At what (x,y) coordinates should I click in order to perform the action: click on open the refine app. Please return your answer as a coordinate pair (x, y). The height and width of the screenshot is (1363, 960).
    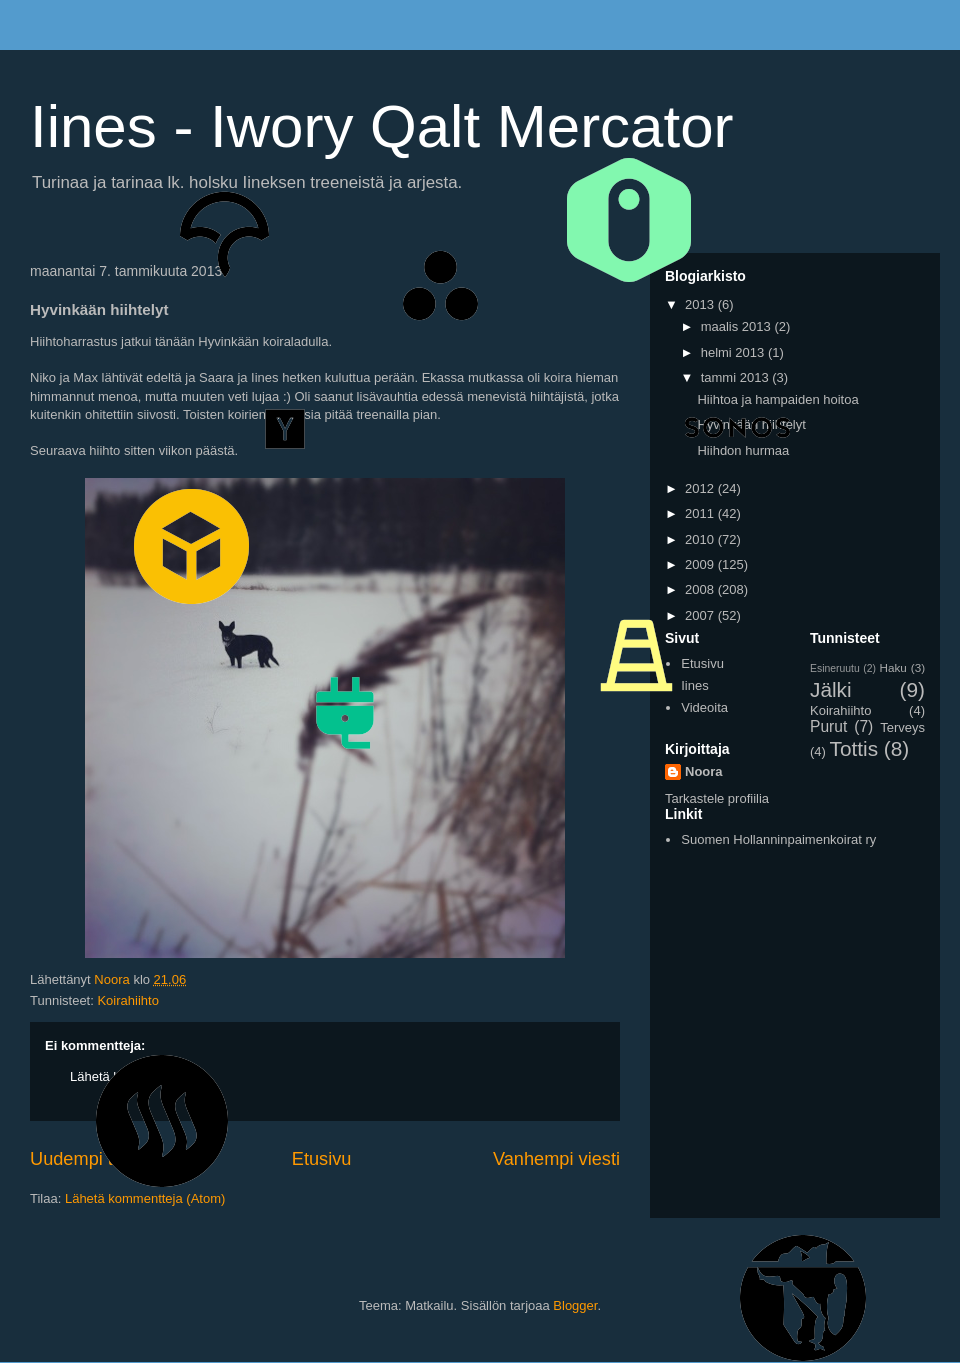
    Looking at the image, I should click on (629, 220).